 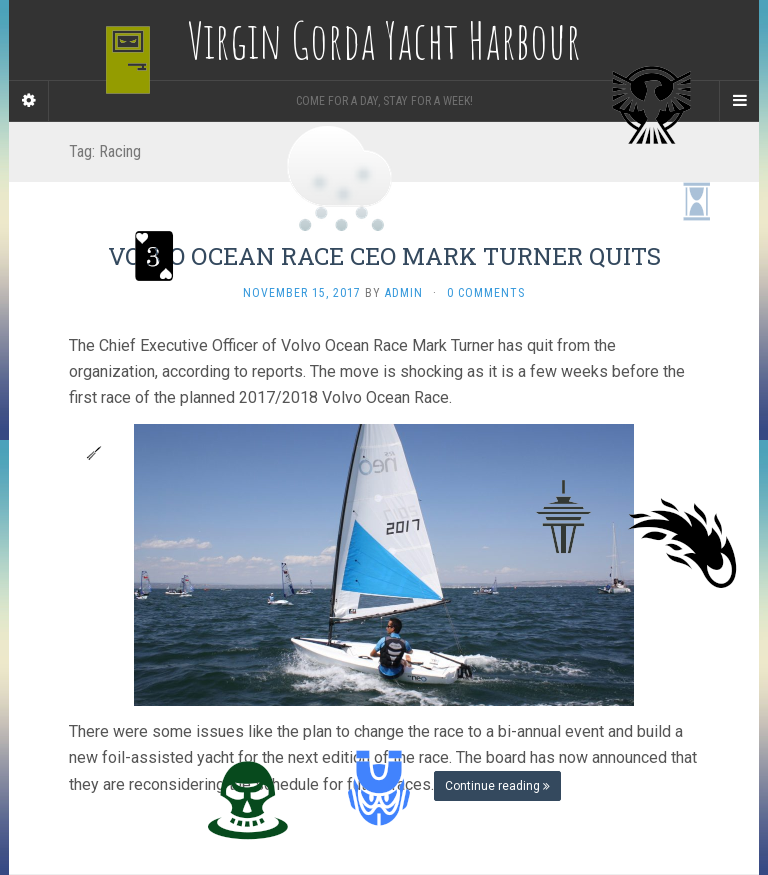 I want to click on select the magnet man character, so click(x=379, y=788).